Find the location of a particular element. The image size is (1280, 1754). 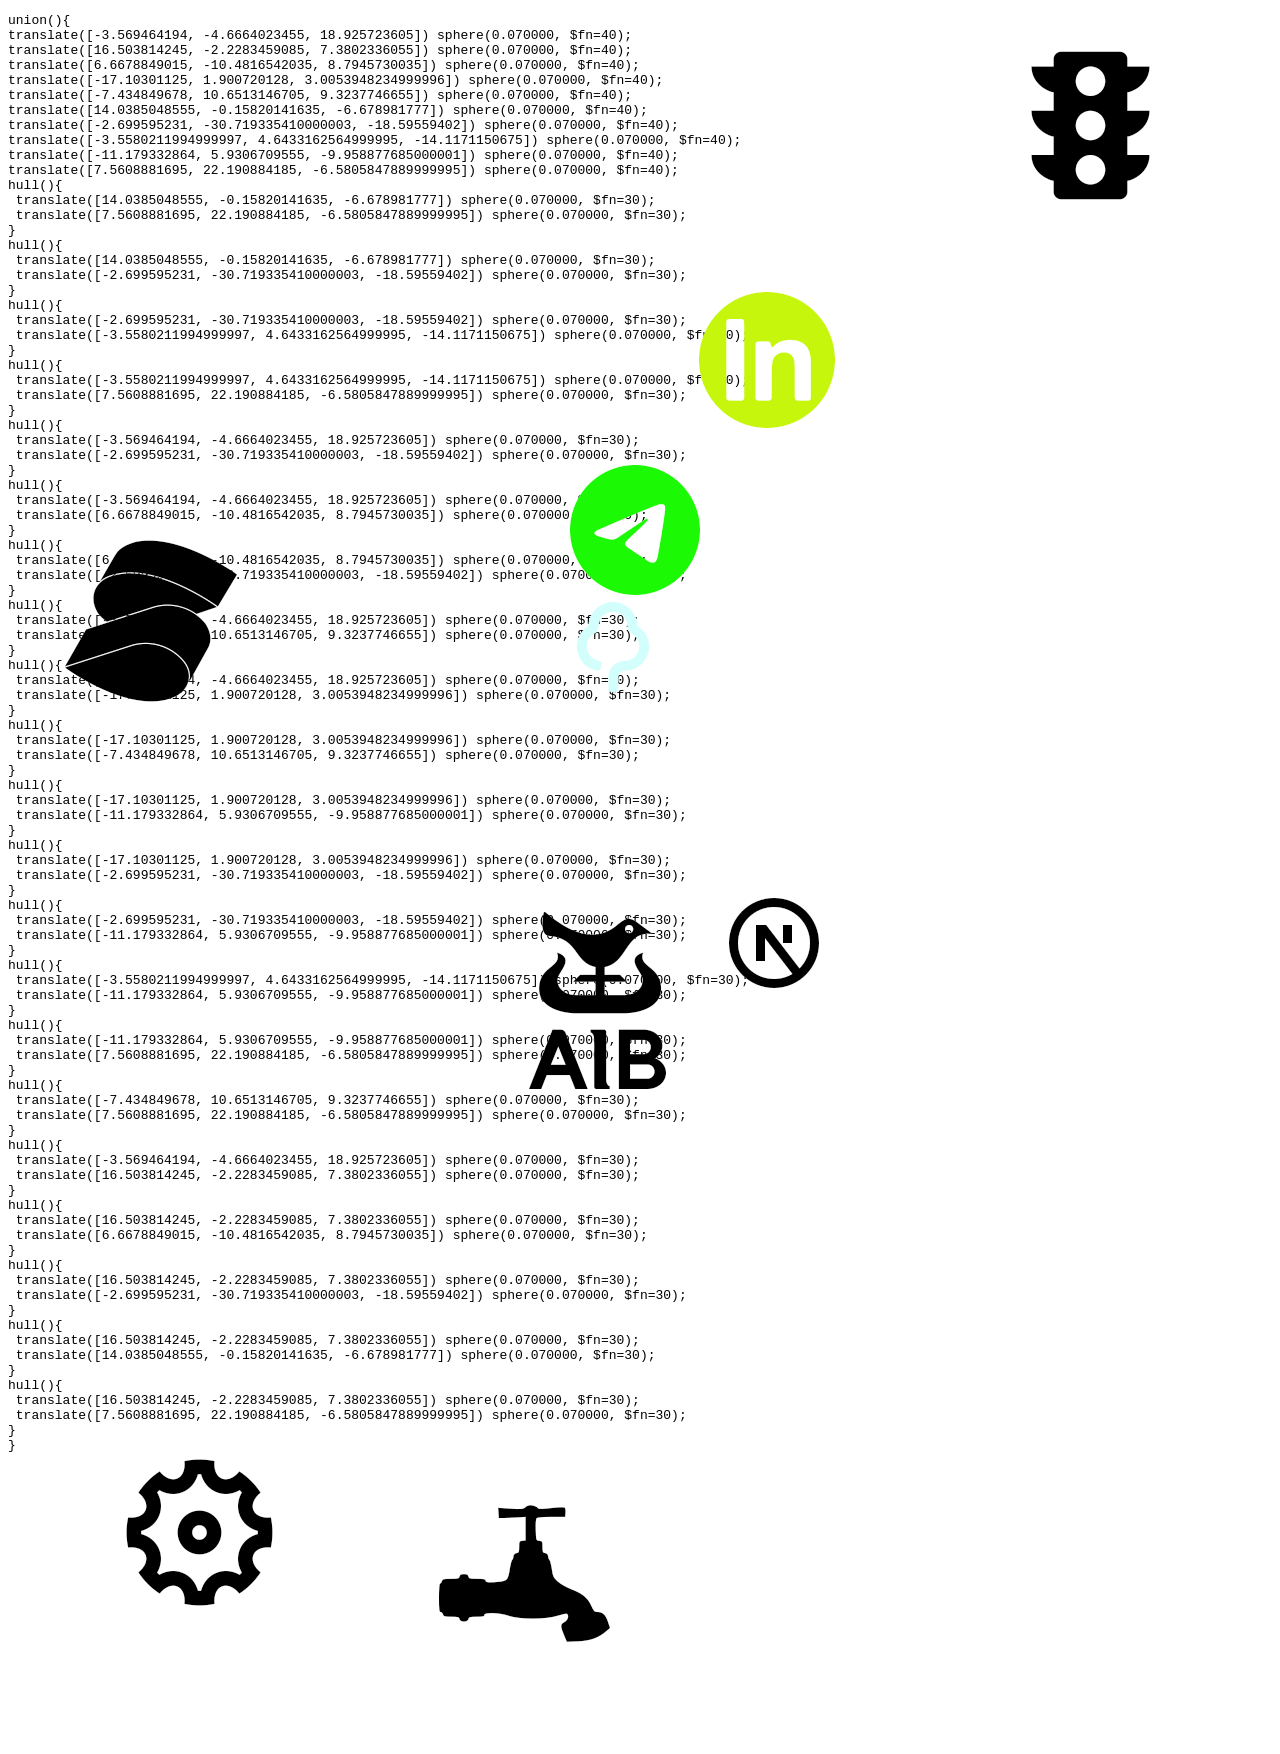

open Telegram messaging app is located at coordinates (635, 530).